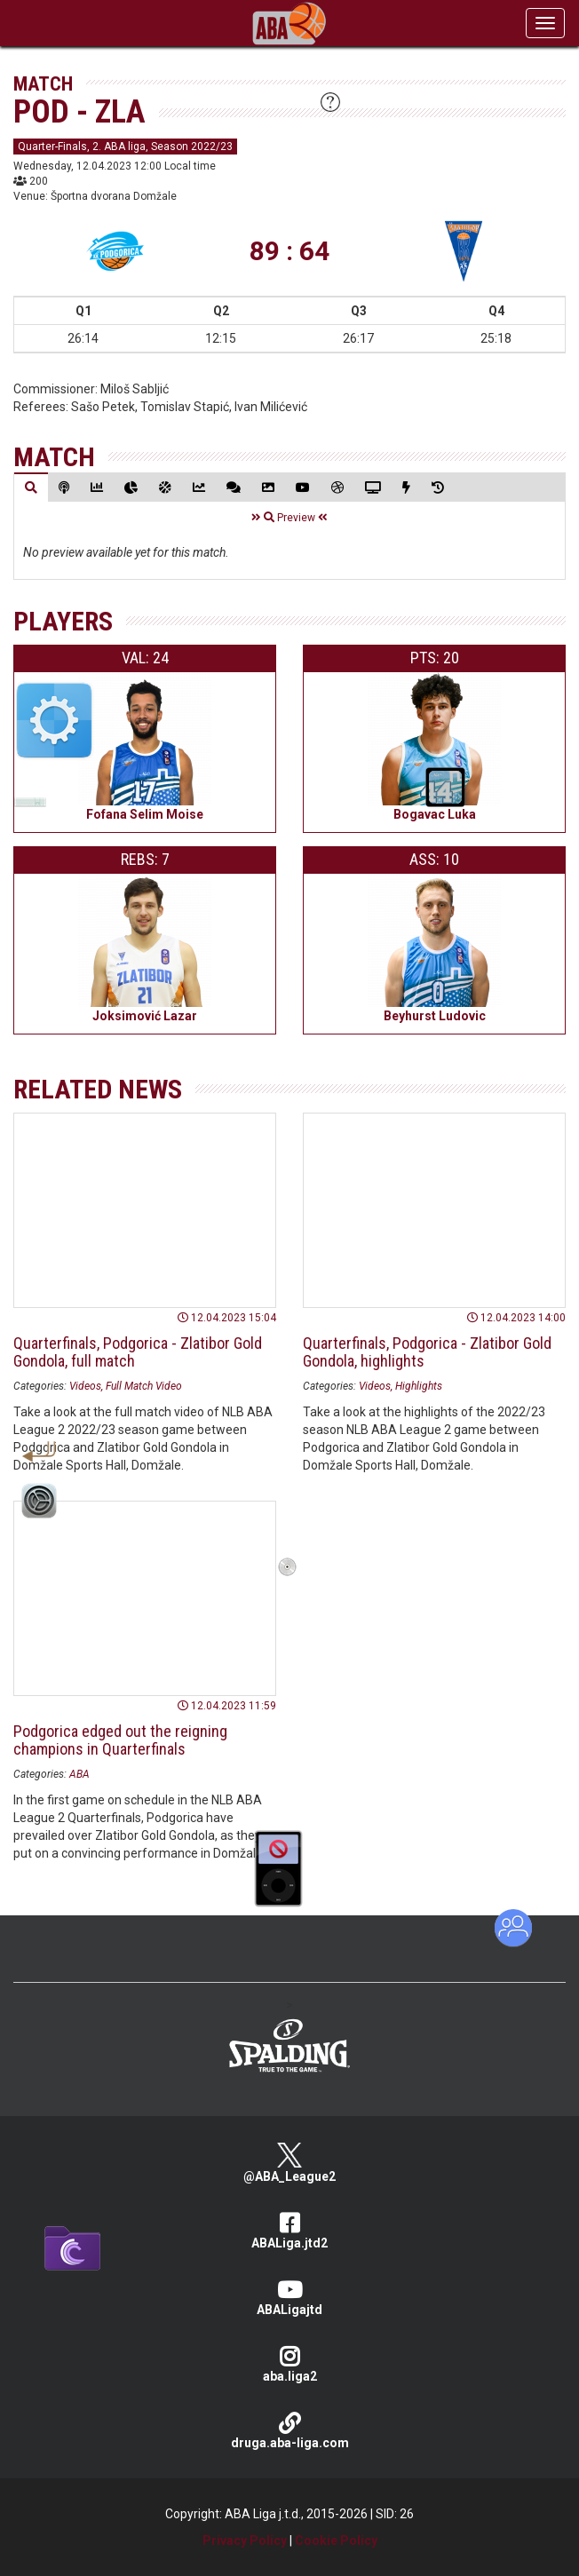 The height and width of the screenshot is (2576, 579). Describe the element at coordinates (445, 787) in the screenshot. I see `iPod nano device in sidebar` at that location.